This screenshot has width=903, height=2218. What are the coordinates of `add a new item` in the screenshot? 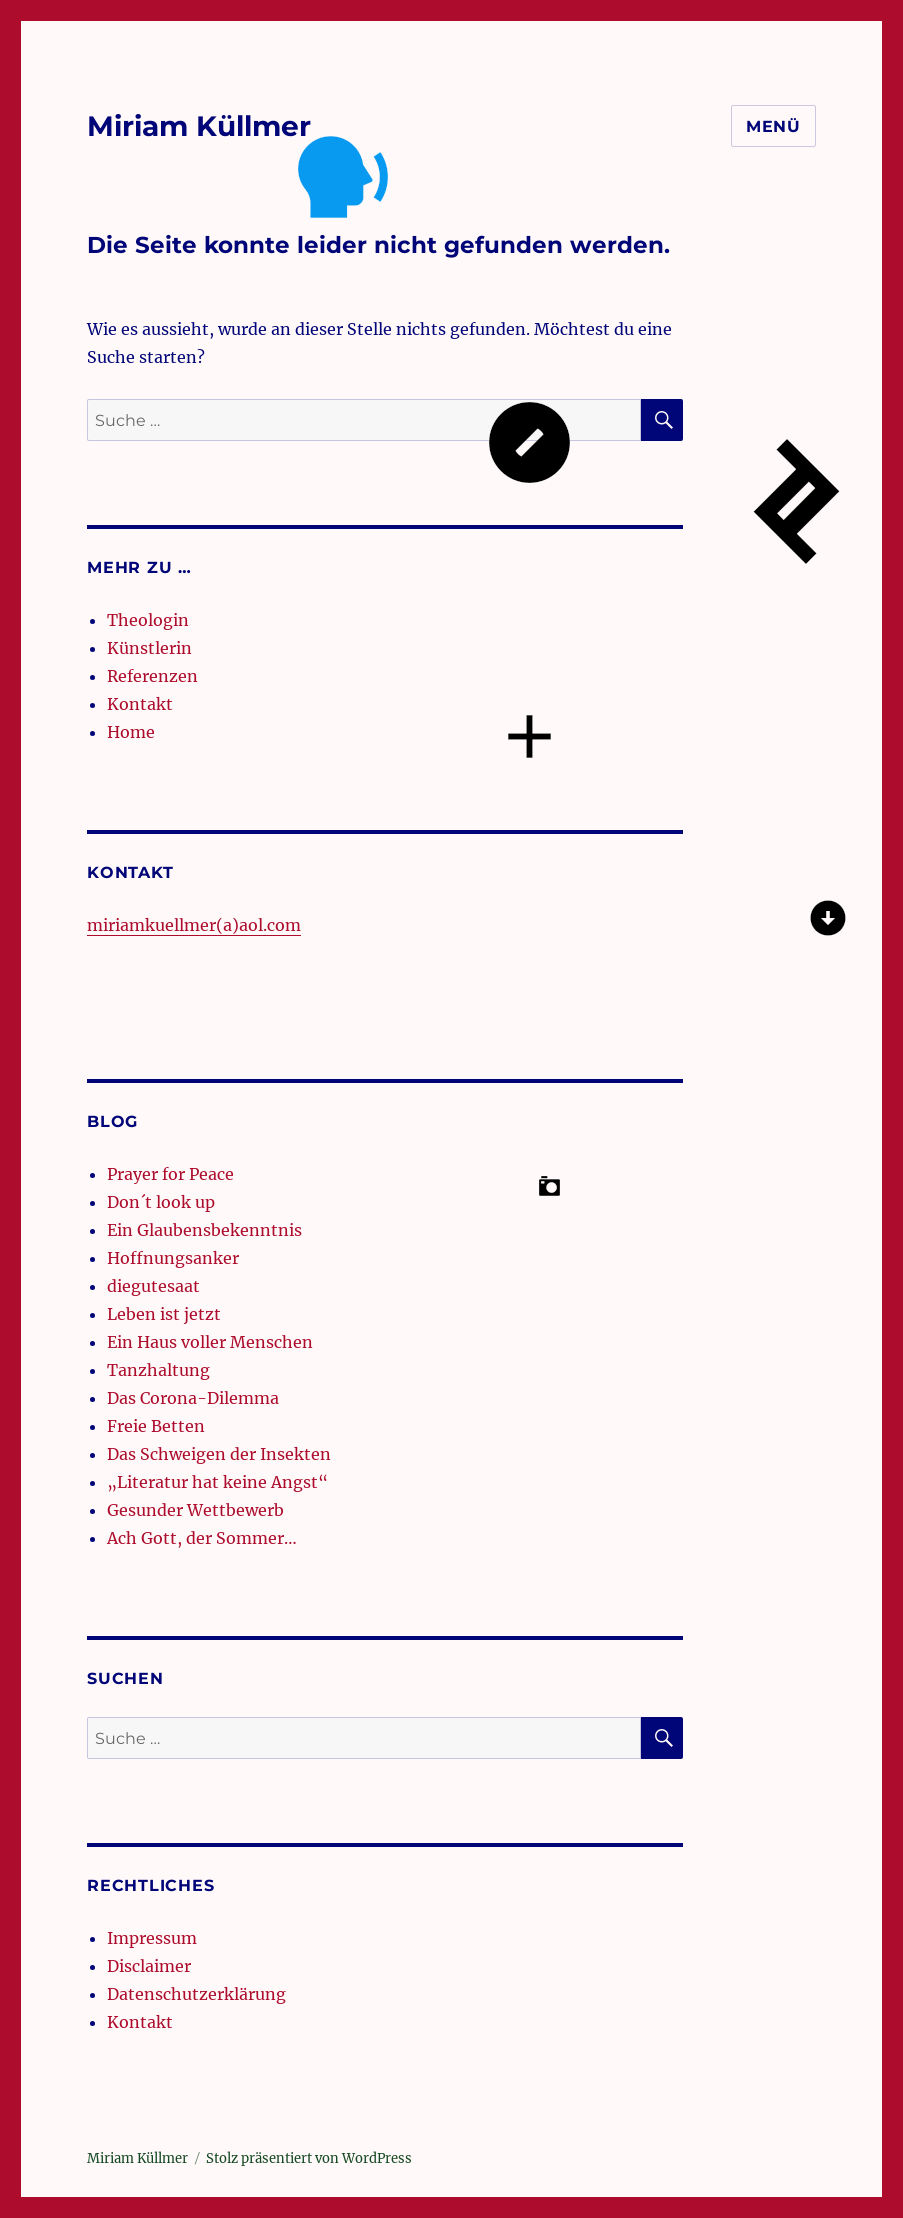 It's located at (529, 736).